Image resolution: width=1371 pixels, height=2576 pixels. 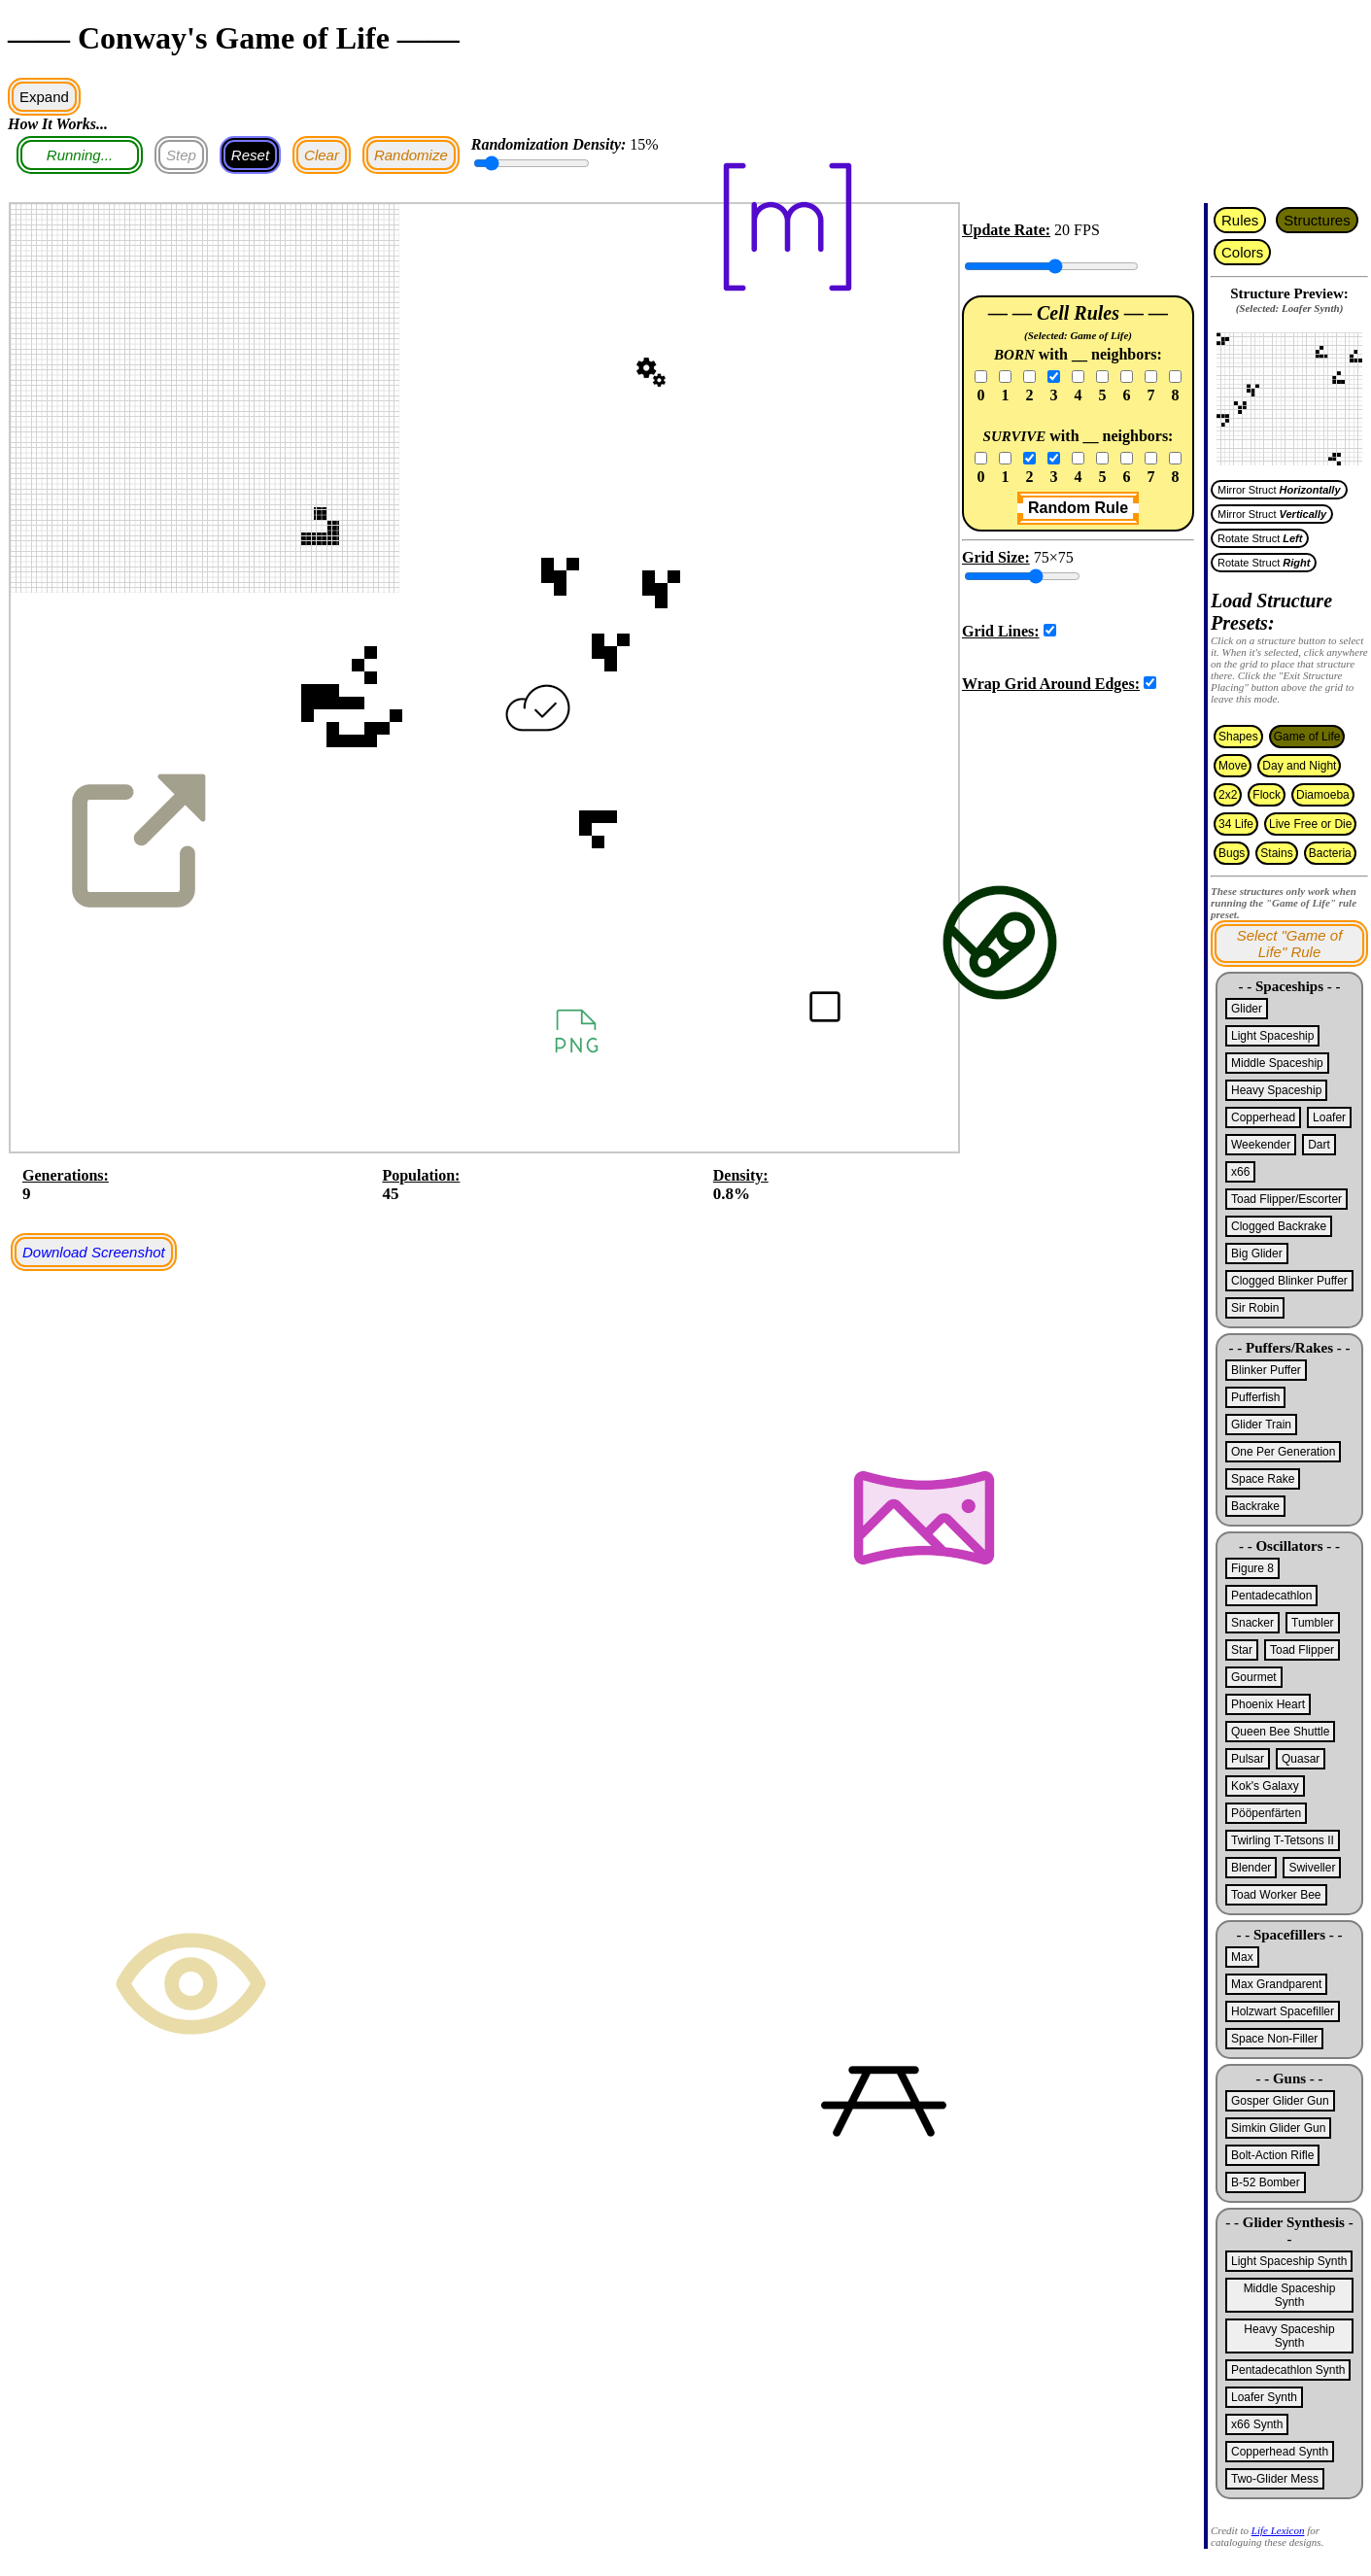 I want to click on open link in a new tab or window, so click(x=133, y=845).